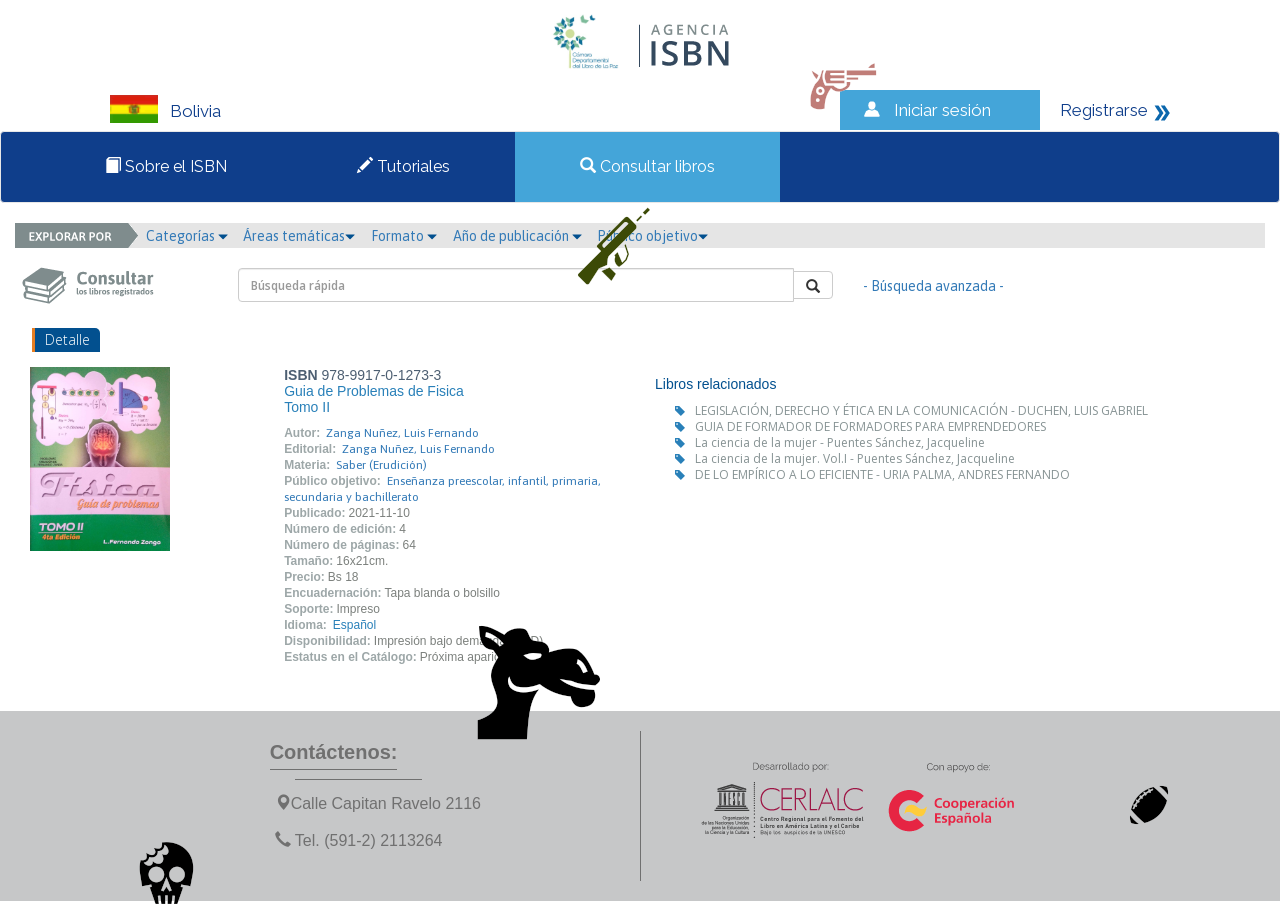  What do you see at coordinates (165, 873) in the screenshot?
I see `indicates a defeated enemy or death state` at bounding box center [165, 873].